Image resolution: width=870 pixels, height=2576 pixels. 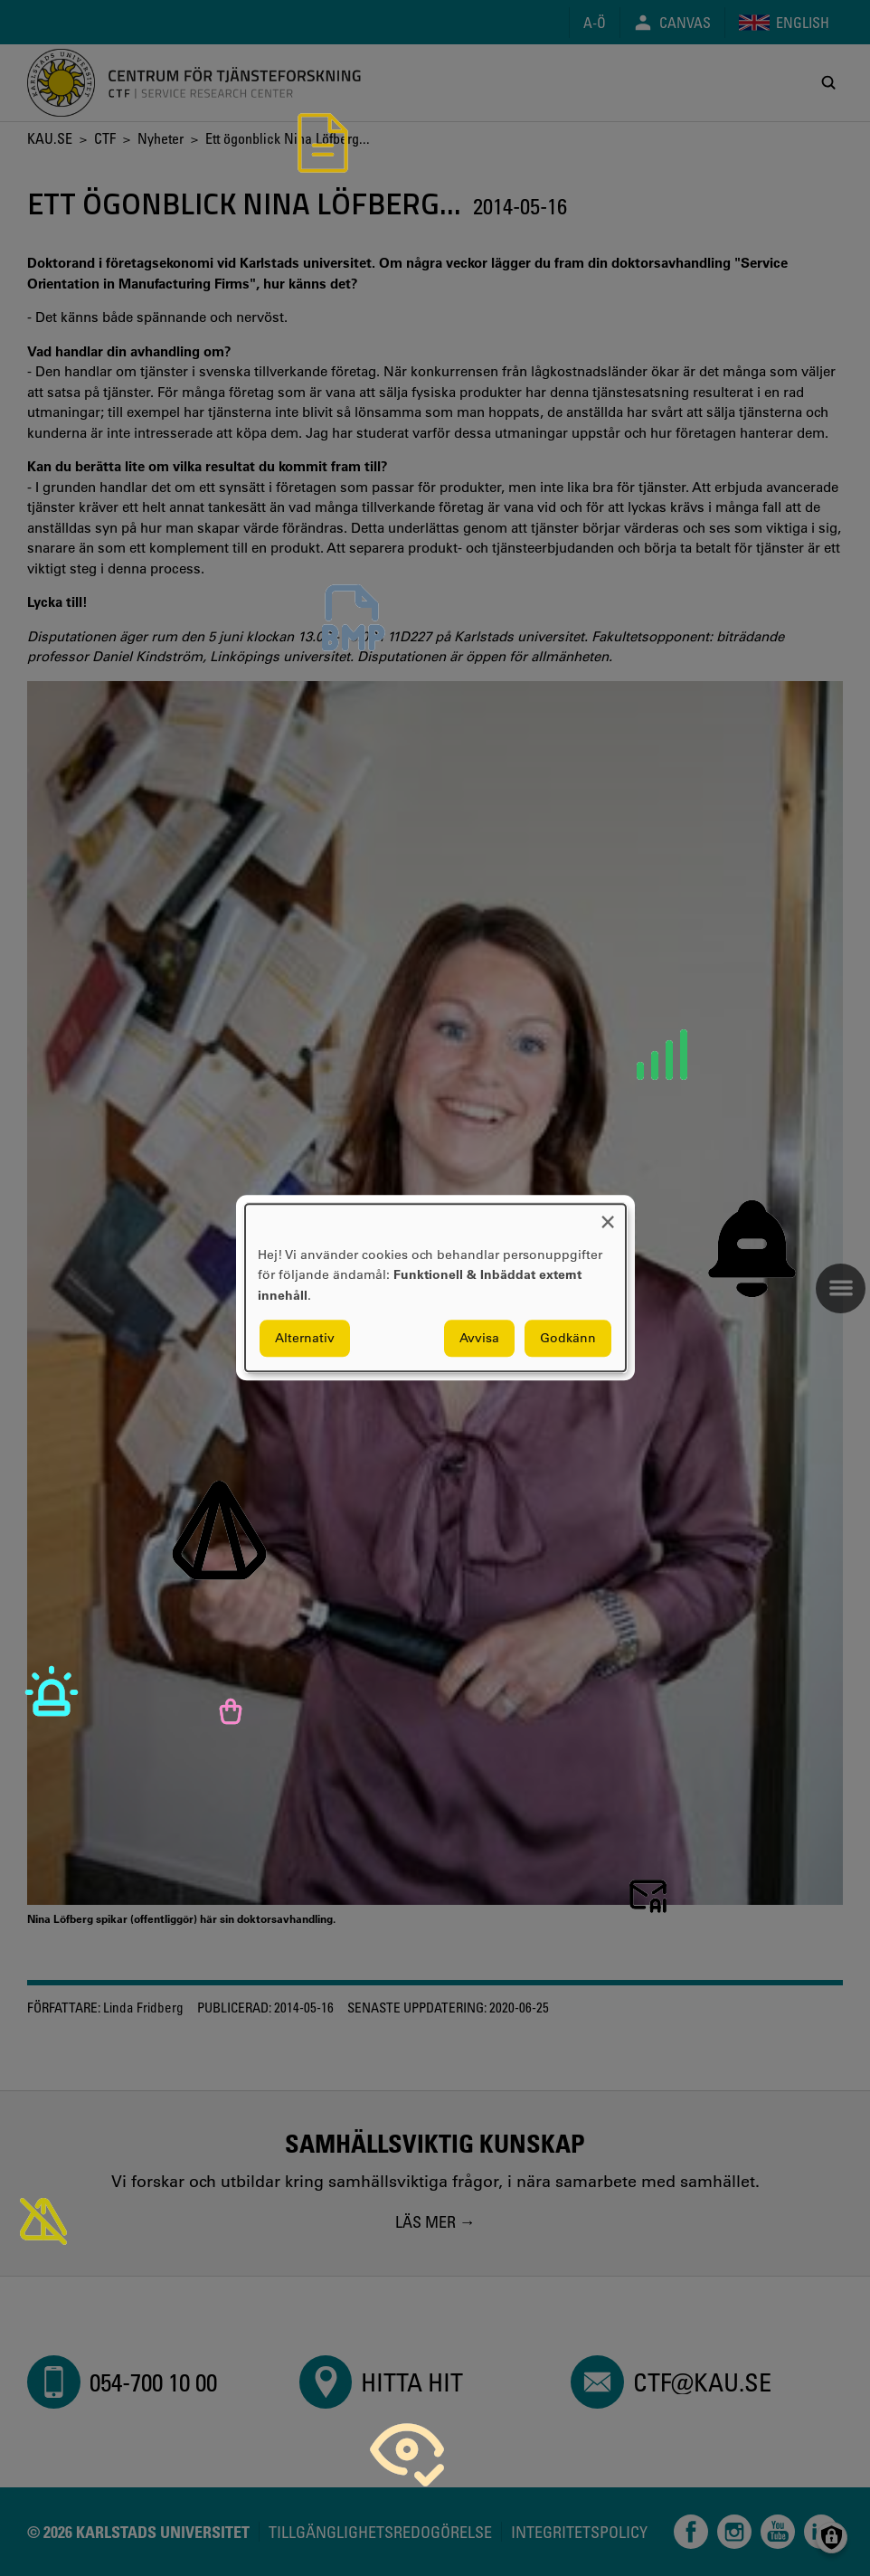 I want to click on hide details or additional information, so click(x=43, y=2221).